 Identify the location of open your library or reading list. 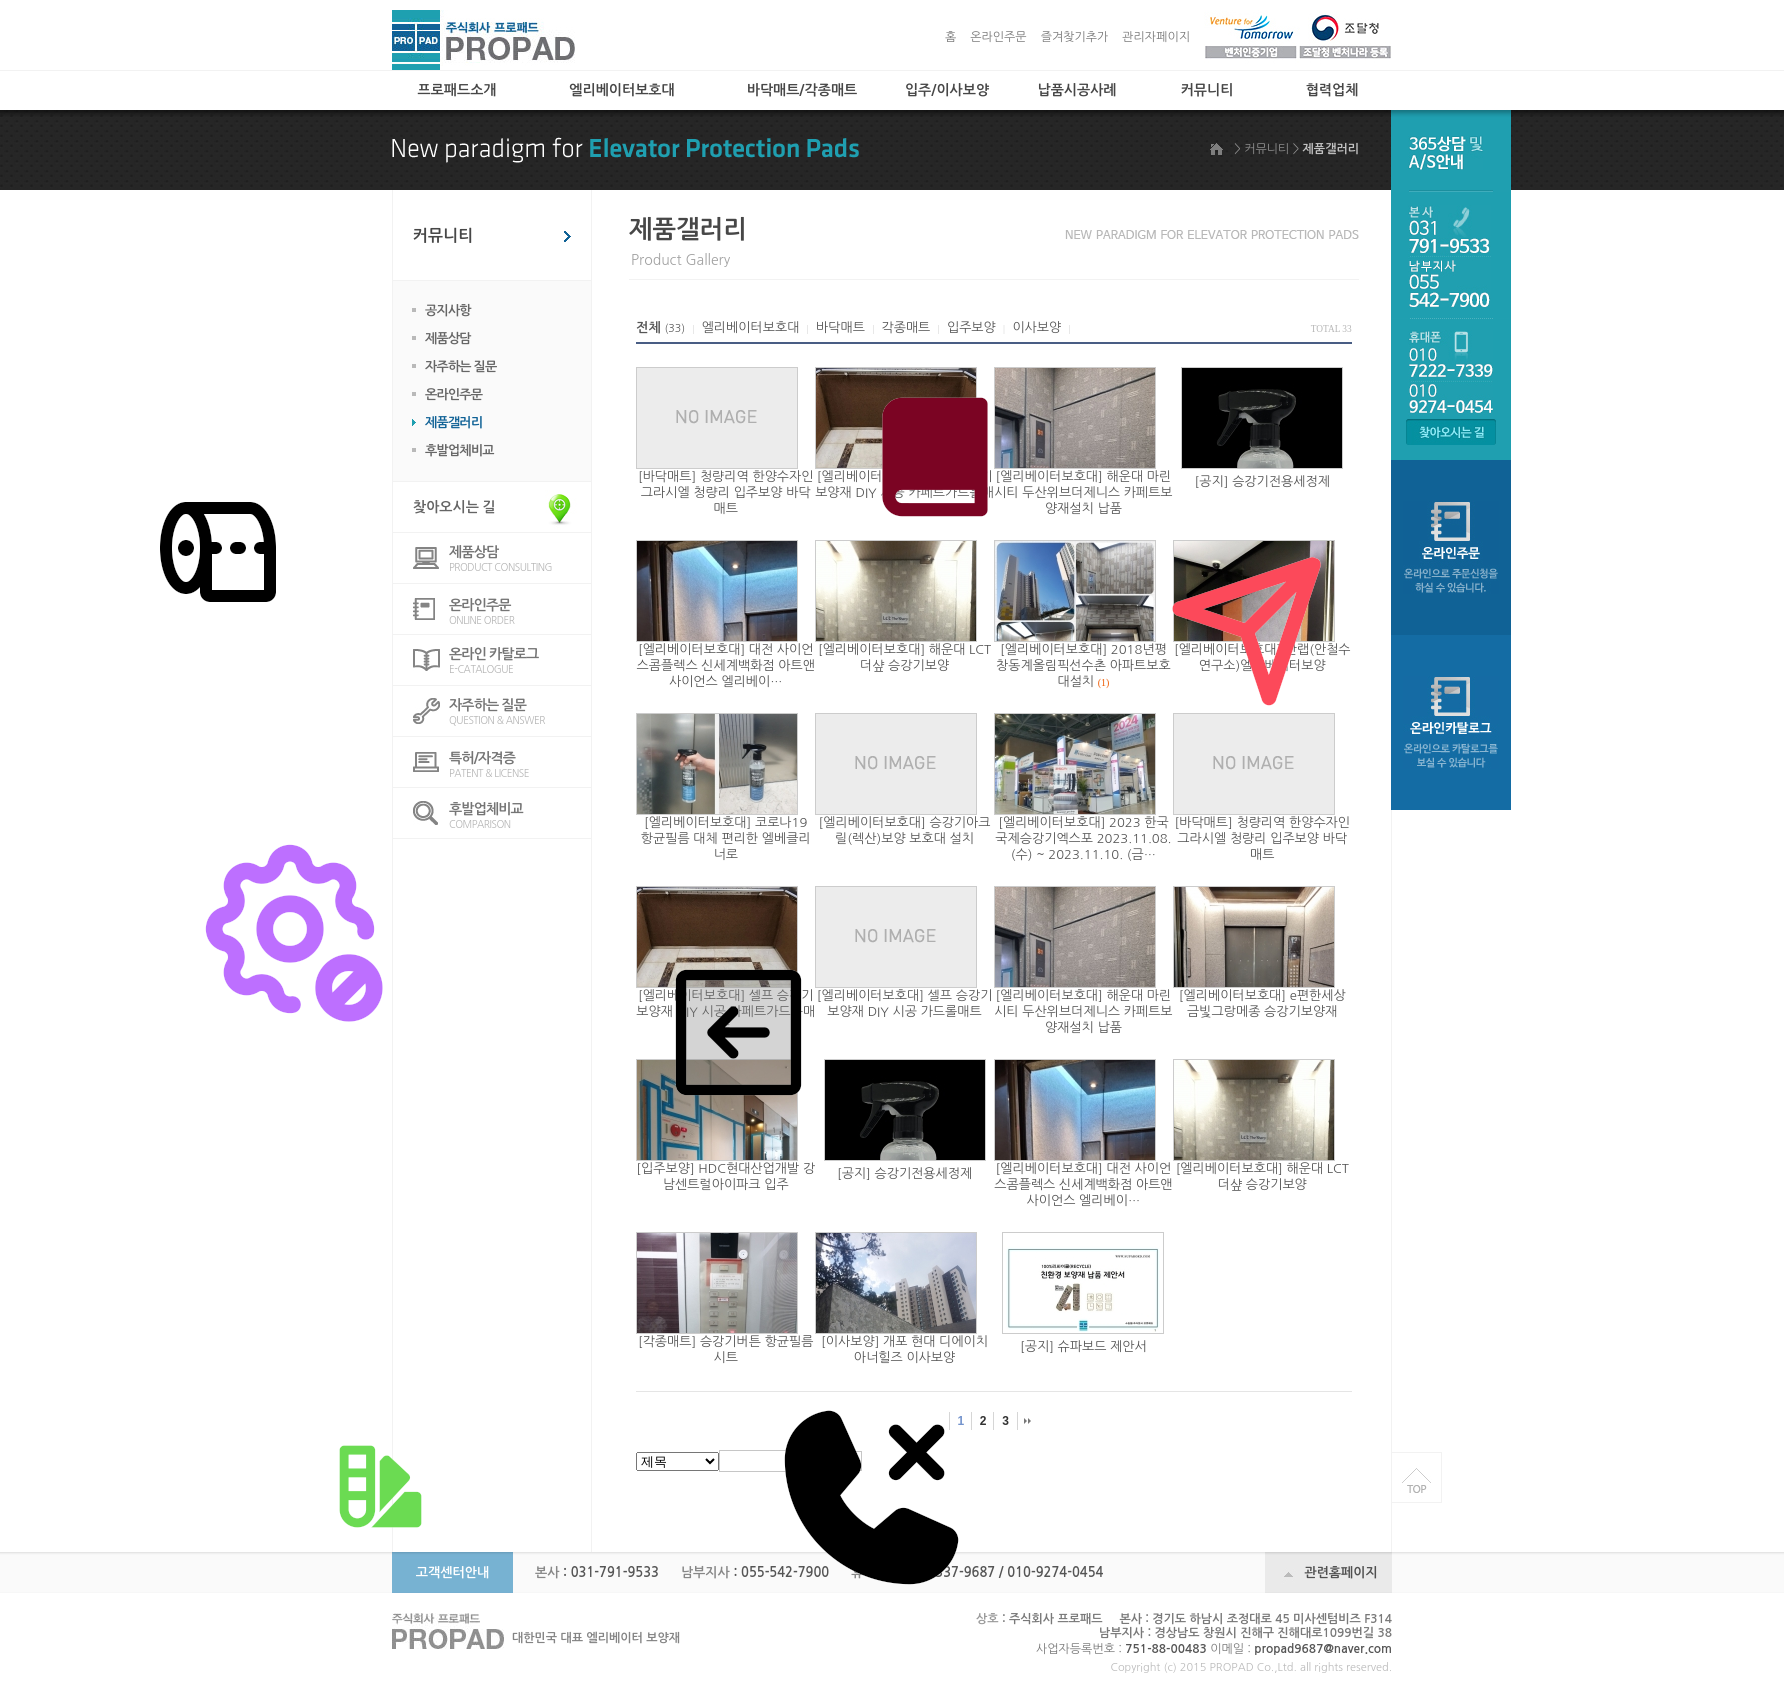
(935, 457).